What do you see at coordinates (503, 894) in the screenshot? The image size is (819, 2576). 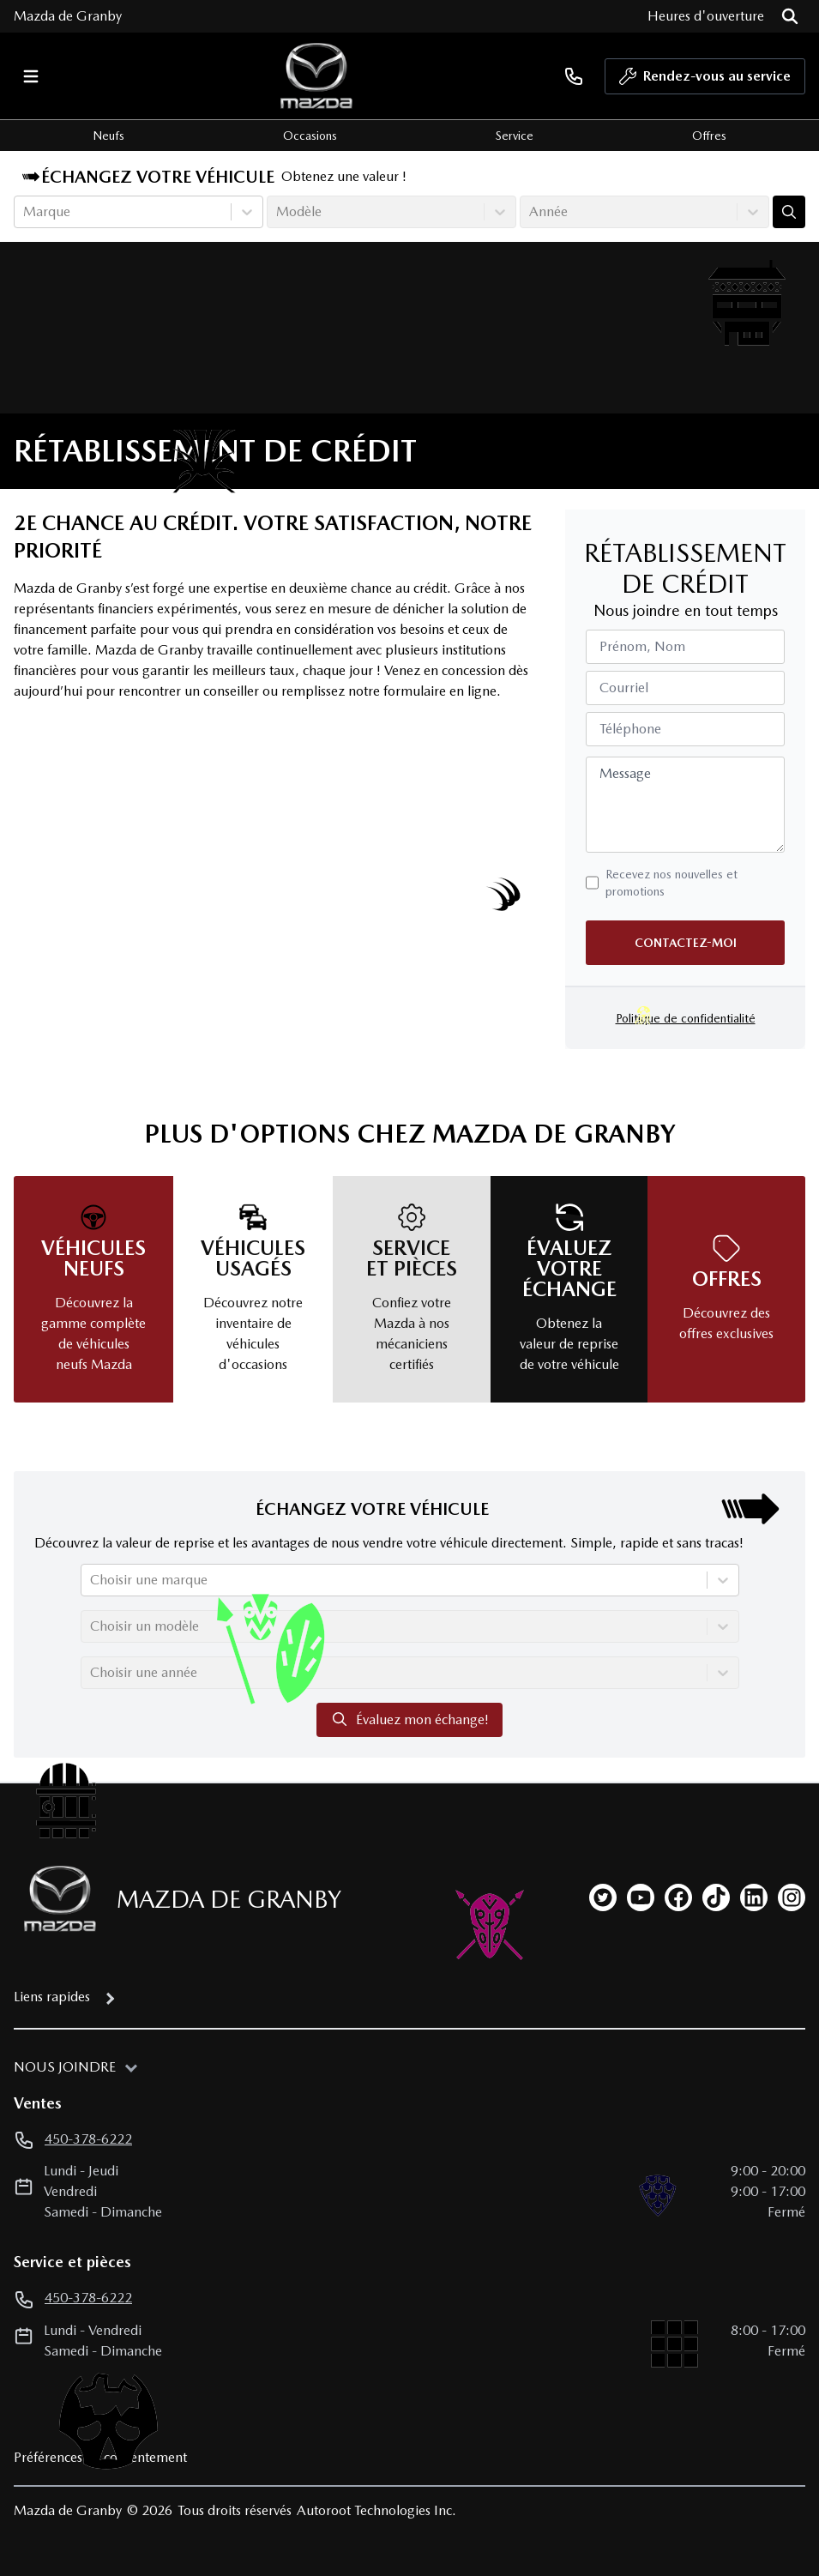 I see `attack or slash action in a game` at bounding box center [503, 894].